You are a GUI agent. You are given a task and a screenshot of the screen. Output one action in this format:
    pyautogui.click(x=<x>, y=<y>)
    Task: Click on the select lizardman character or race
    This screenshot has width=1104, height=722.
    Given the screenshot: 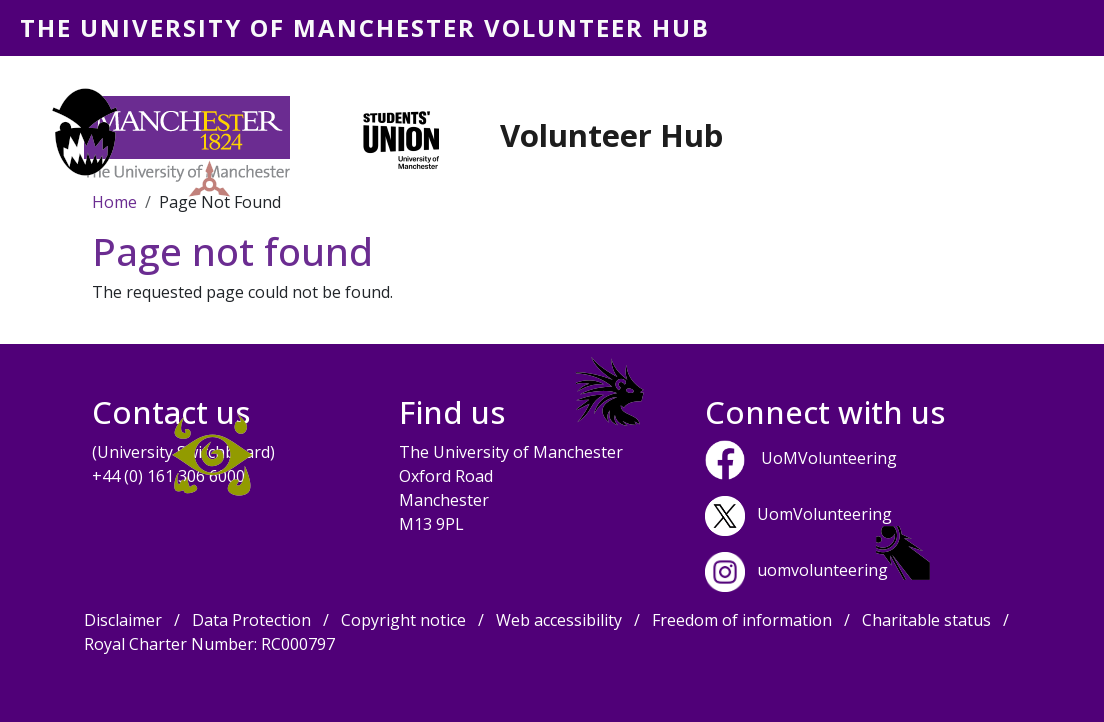 What is the action you would take?
    pyautogui.click(x=86, y=132)
    